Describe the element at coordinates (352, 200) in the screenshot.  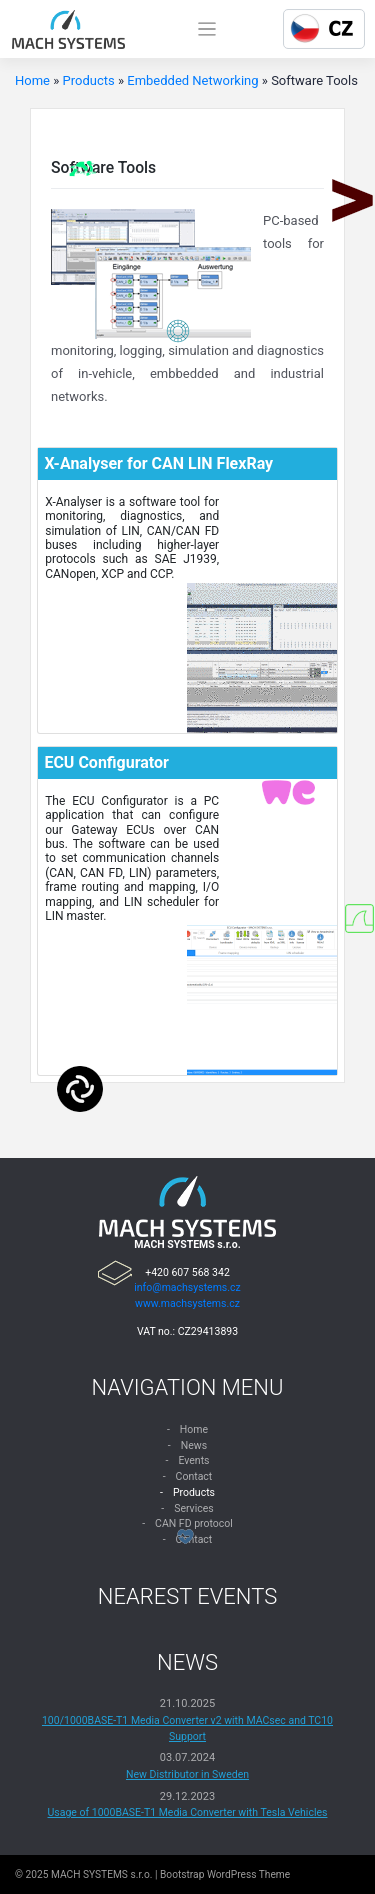
I see `accenture company logo` at that location.